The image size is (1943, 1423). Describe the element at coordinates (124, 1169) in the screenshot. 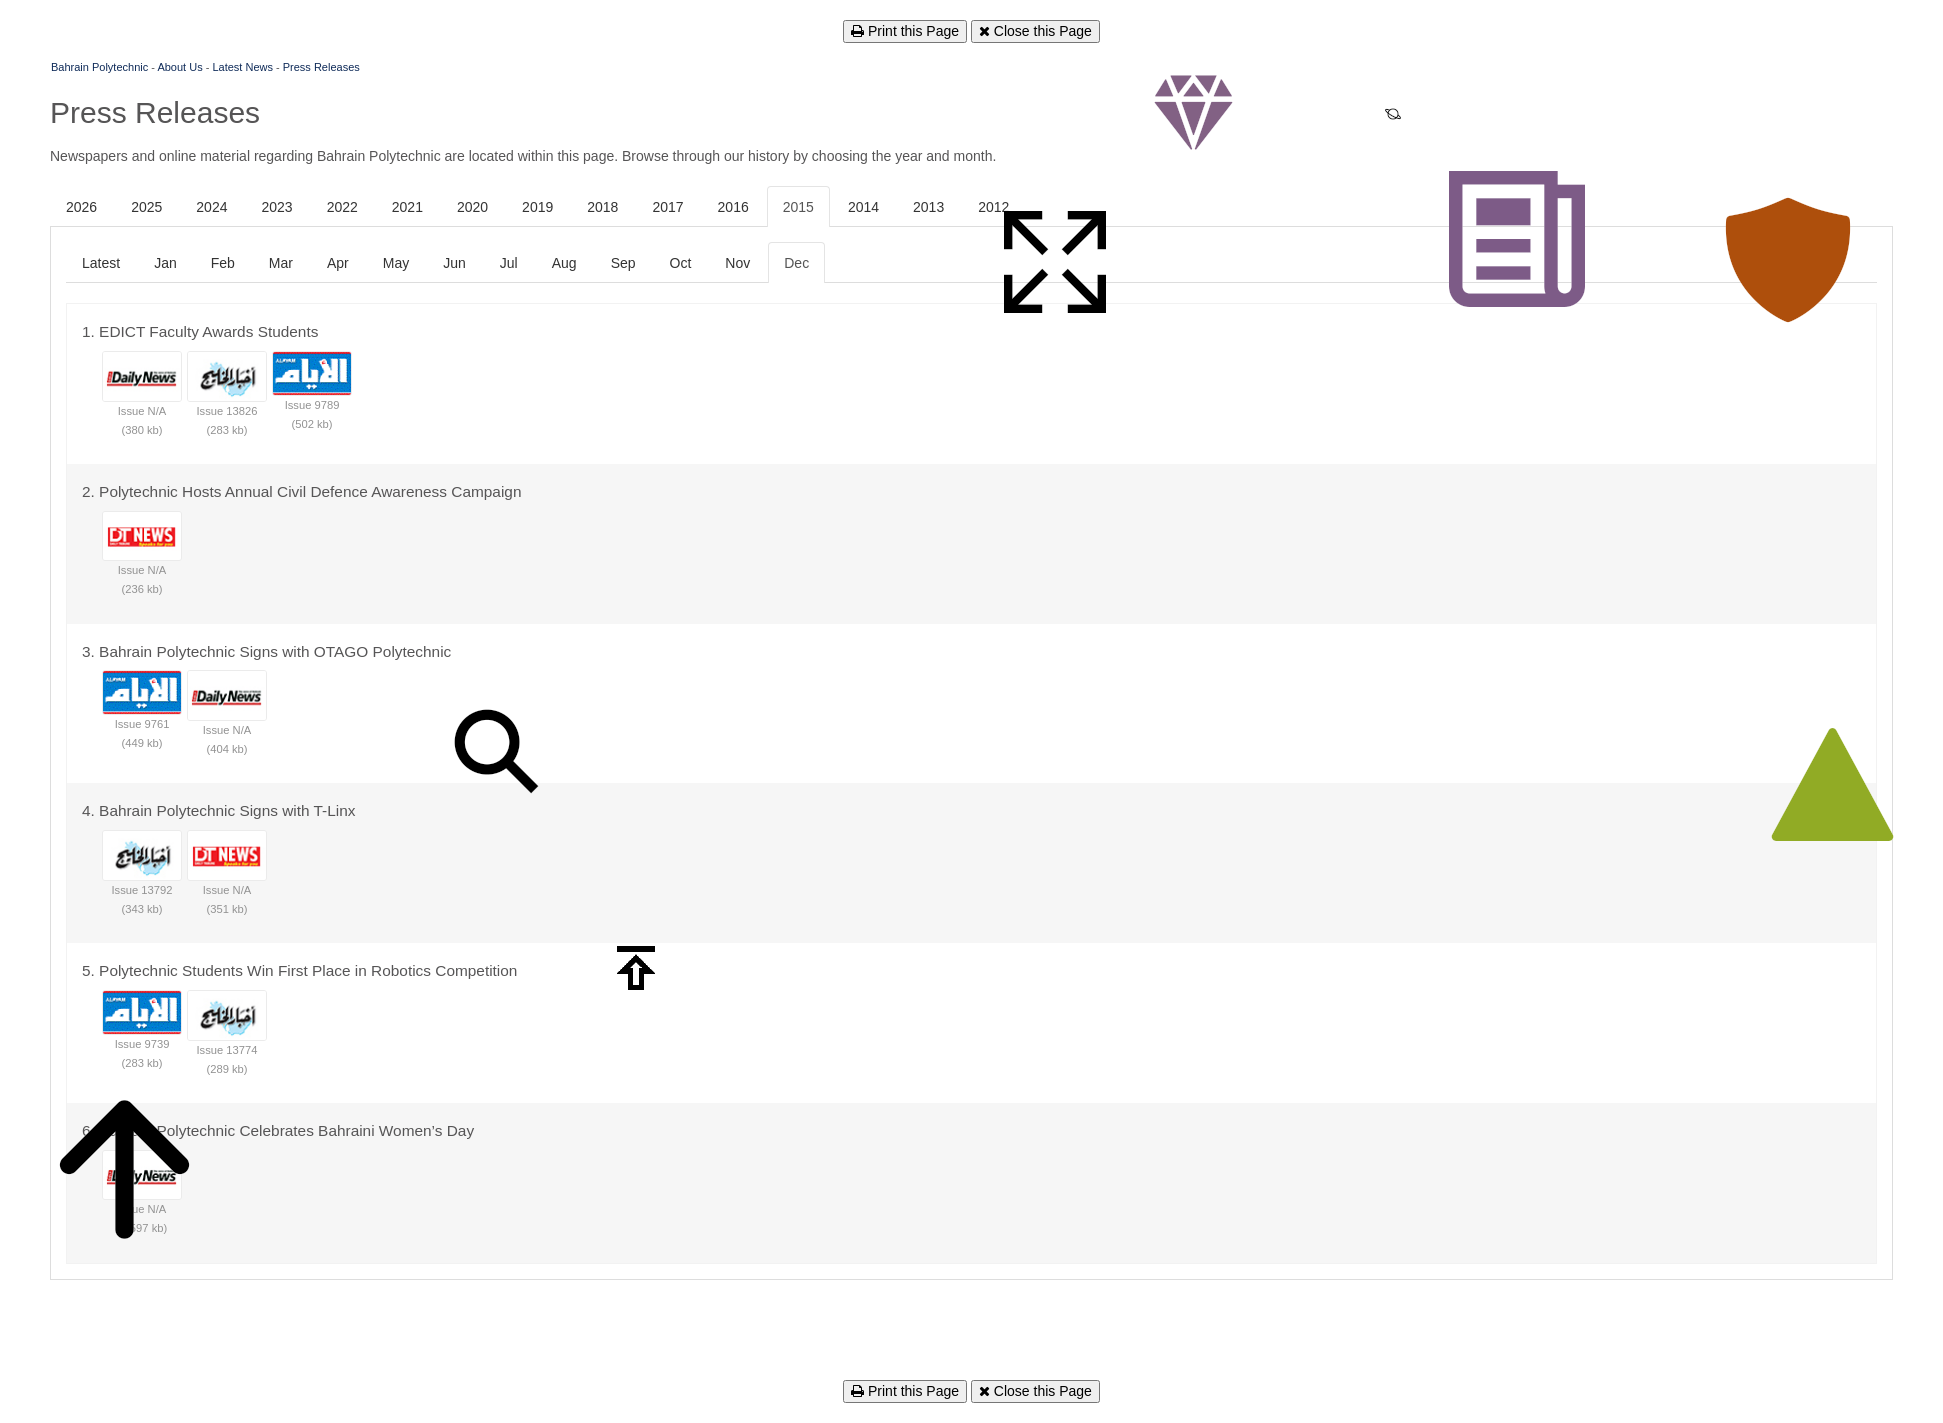

I see `scroll to top of page` at that location.